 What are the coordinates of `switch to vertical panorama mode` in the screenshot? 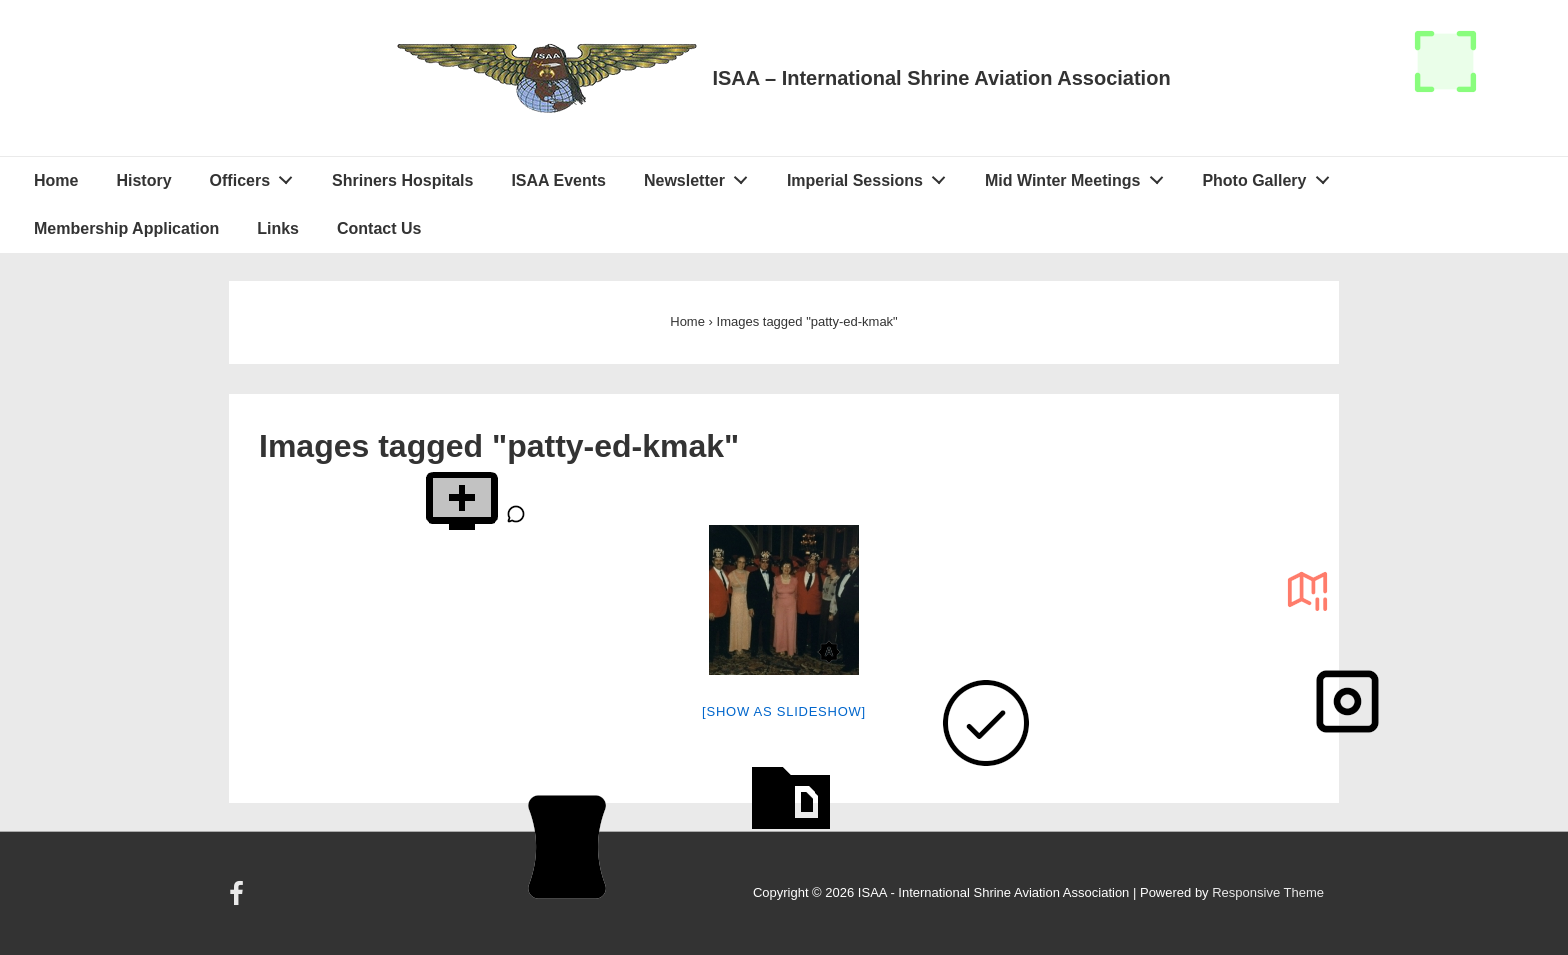 It's located at (567, 847).